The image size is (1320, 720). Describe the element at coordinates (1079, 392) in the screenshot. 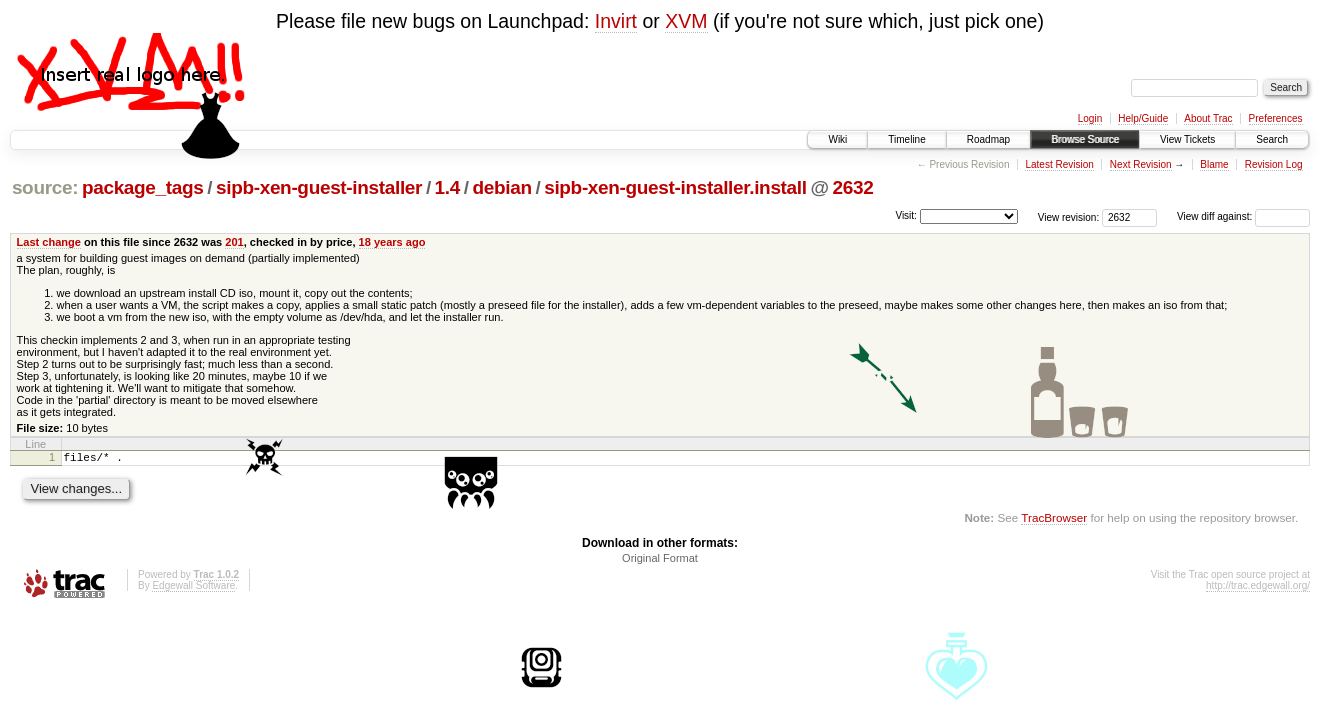

I see `browse alcoholic beverages or bar menu` at that location.